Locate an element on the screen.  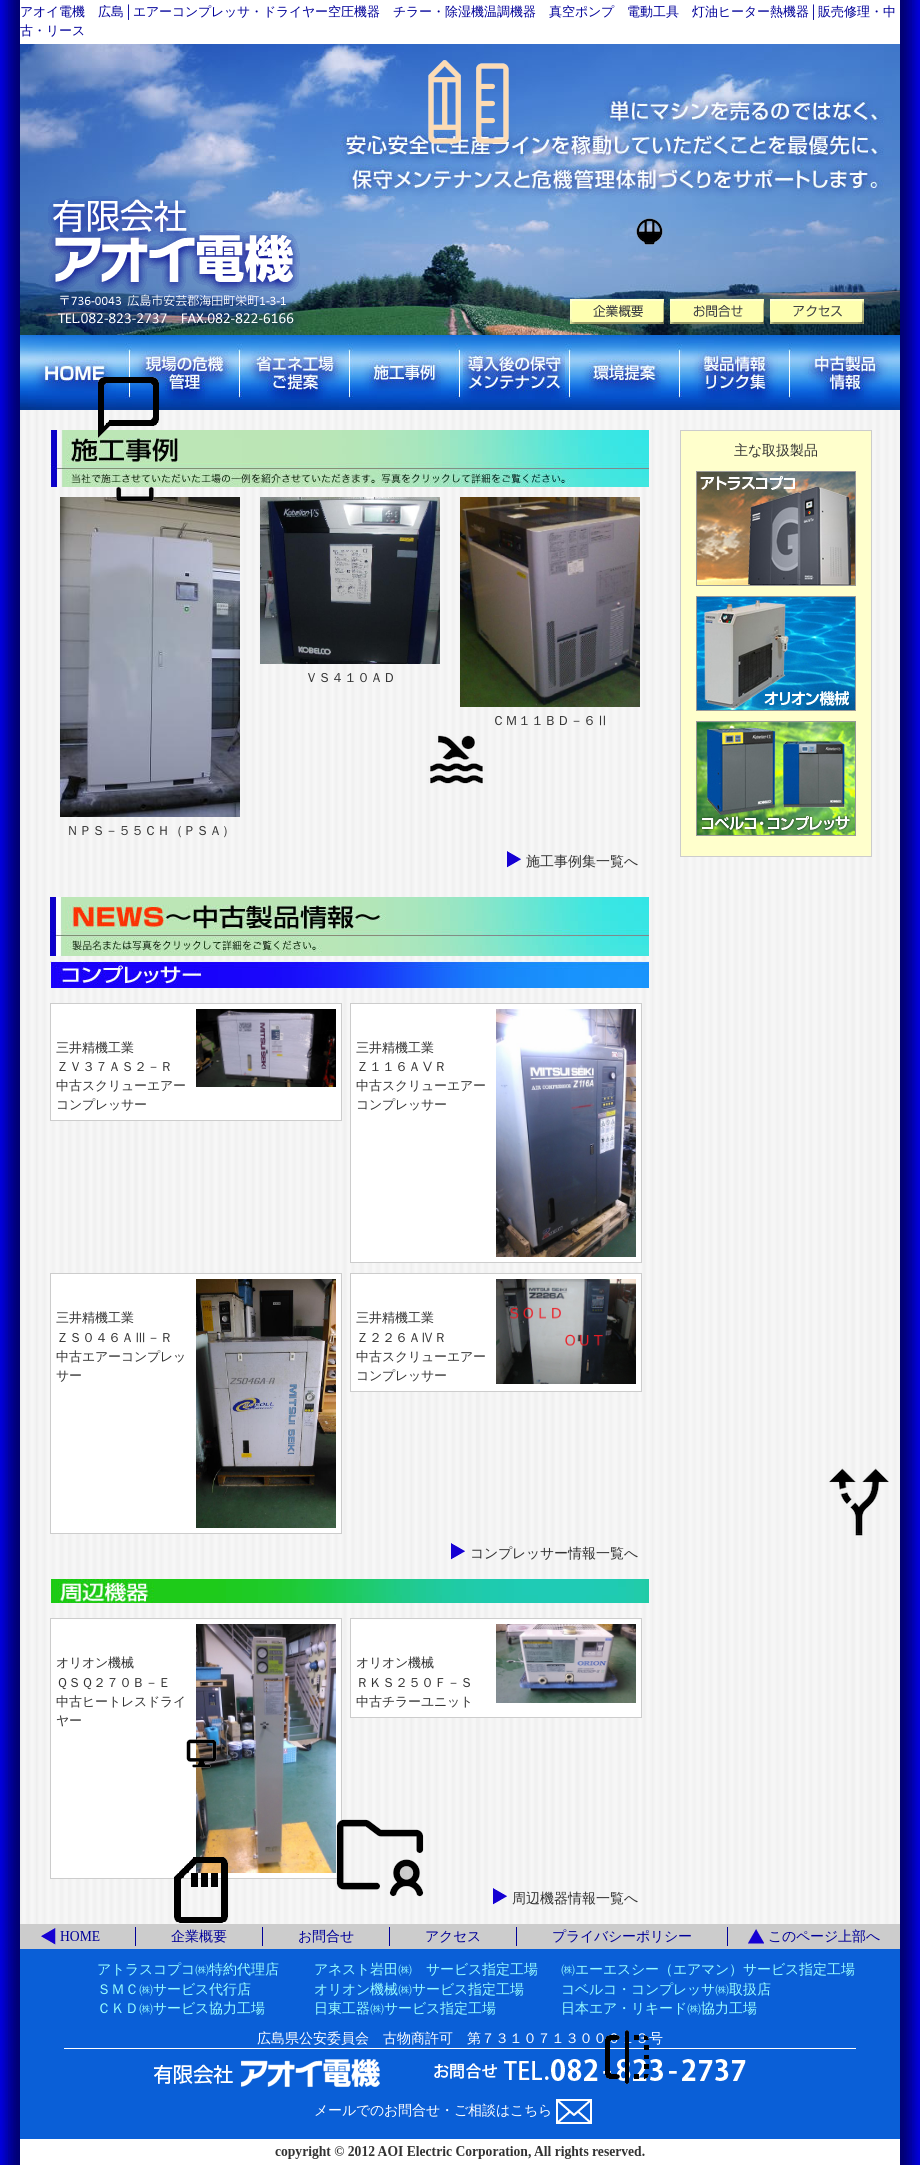
access user profile folder is located at coordinates (380, 1853).